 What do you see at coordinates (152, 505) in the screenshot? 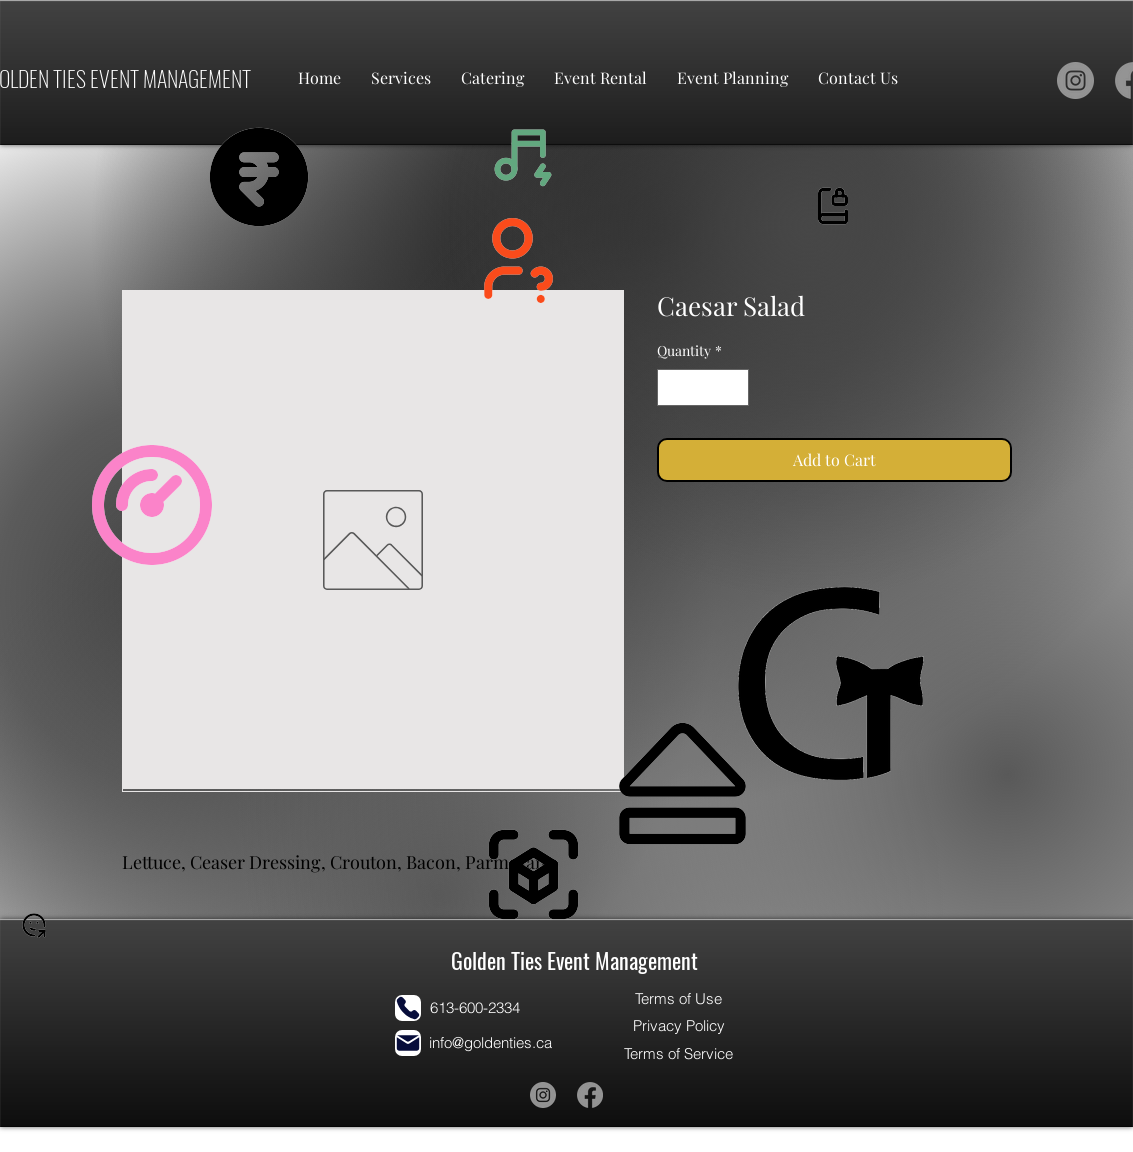
I see `view performance metrics or speed` at bounding box center [152, 505].